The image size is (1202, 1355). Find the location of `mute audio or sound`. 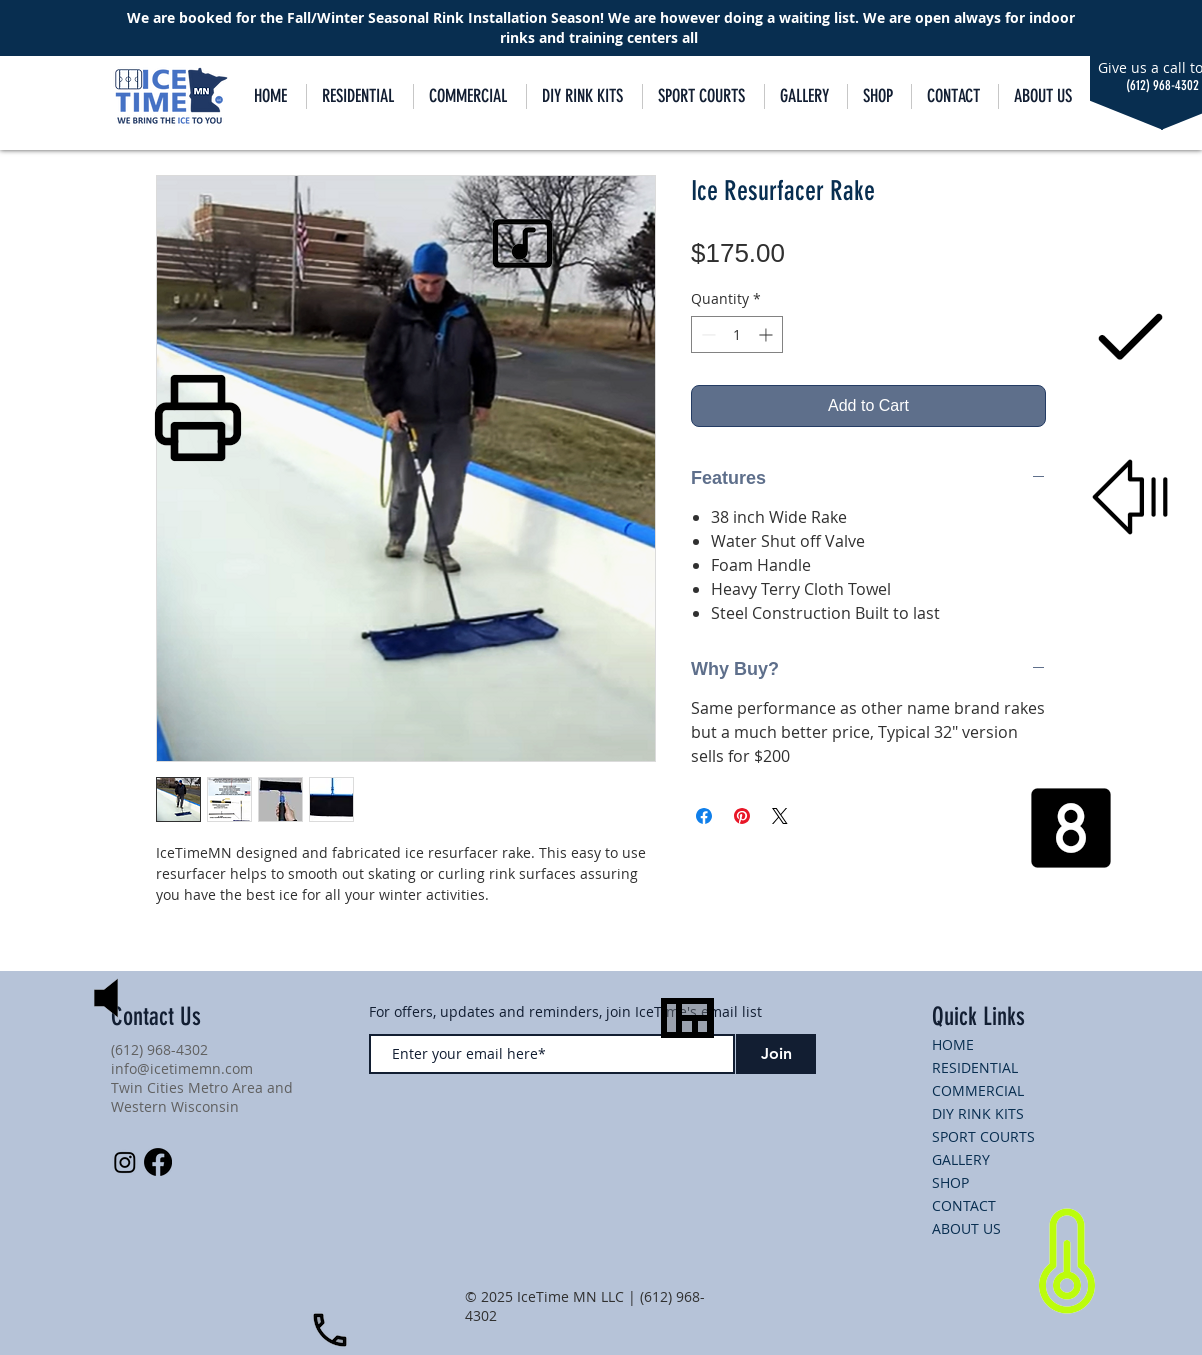

mute audio or sound is located at coordinates (106, 998).